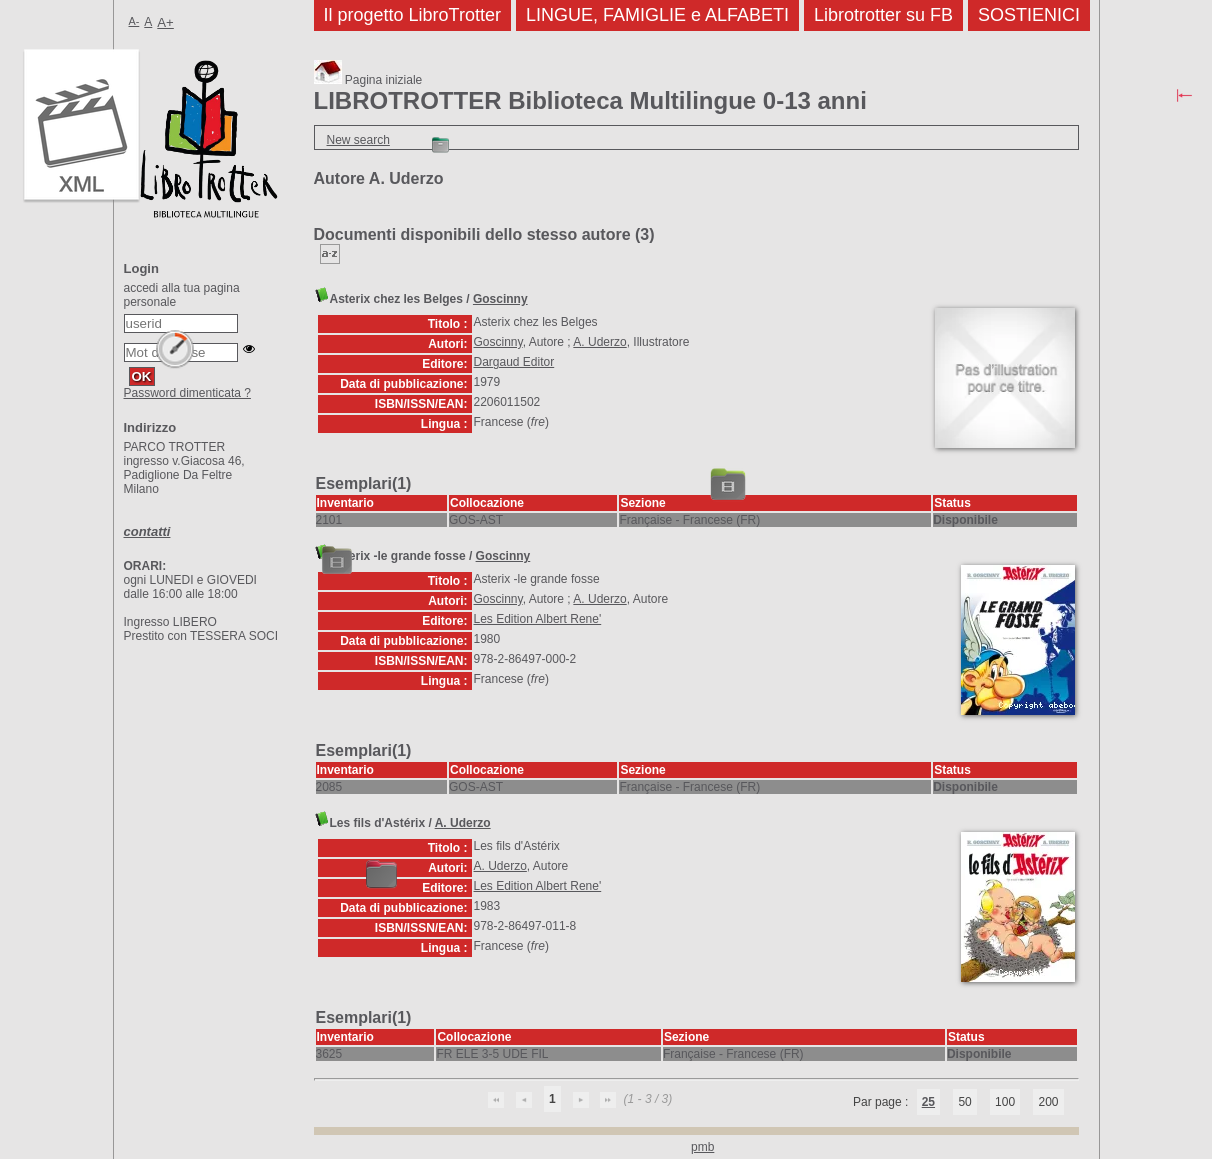 This screenshot has height=1159, width=1212. What do you see at coordinates (381, 873) in the screenshot?
I see `open folder to view contents` at bounding box center [381, 873].